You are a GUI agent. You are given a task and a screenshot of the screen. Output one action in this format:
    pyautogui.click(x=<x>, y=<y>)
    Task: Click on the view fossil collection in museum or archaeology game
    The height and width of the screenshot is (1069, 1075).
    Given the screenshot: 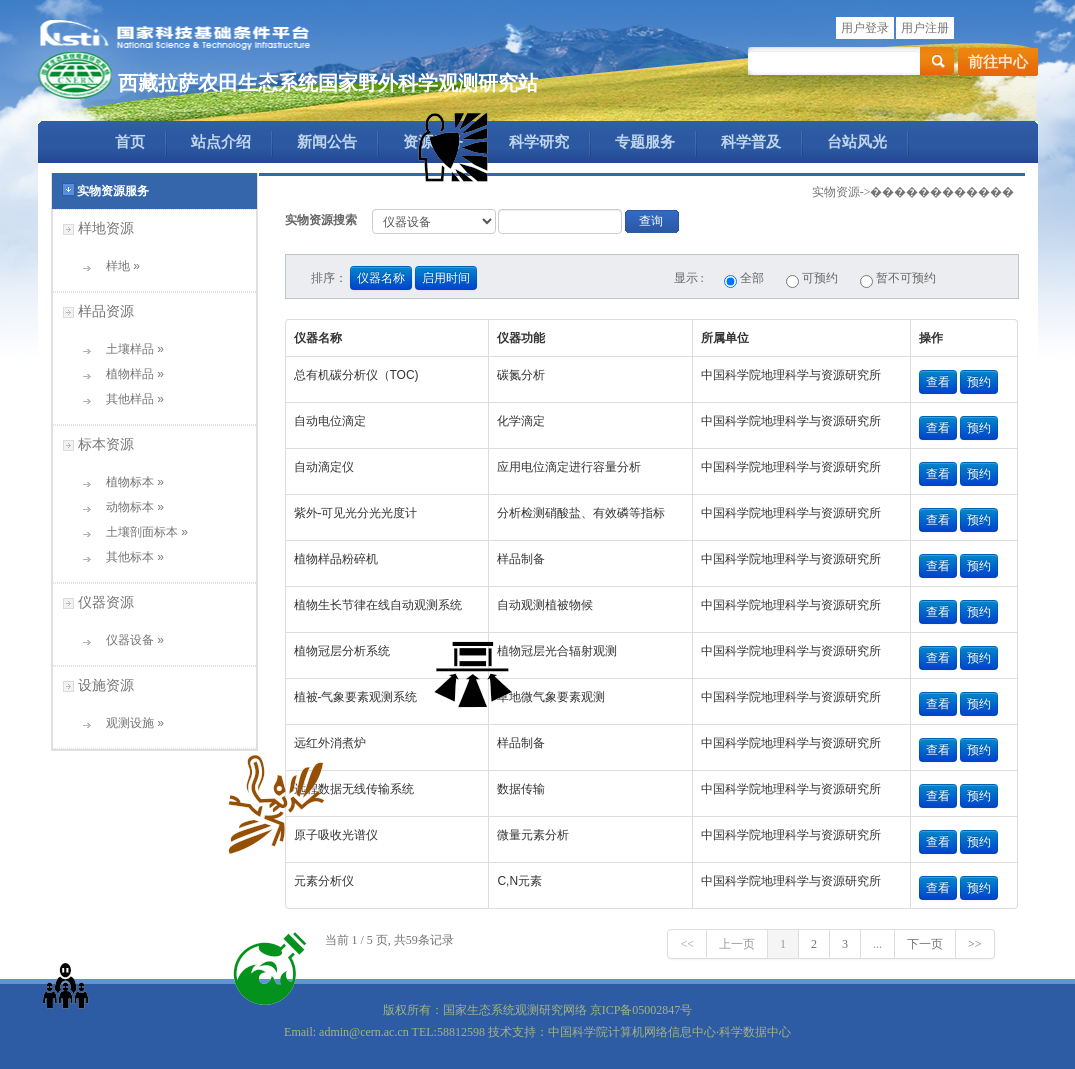 What is the action you would take?
    pyautogui.click(x=276, y=805)
    